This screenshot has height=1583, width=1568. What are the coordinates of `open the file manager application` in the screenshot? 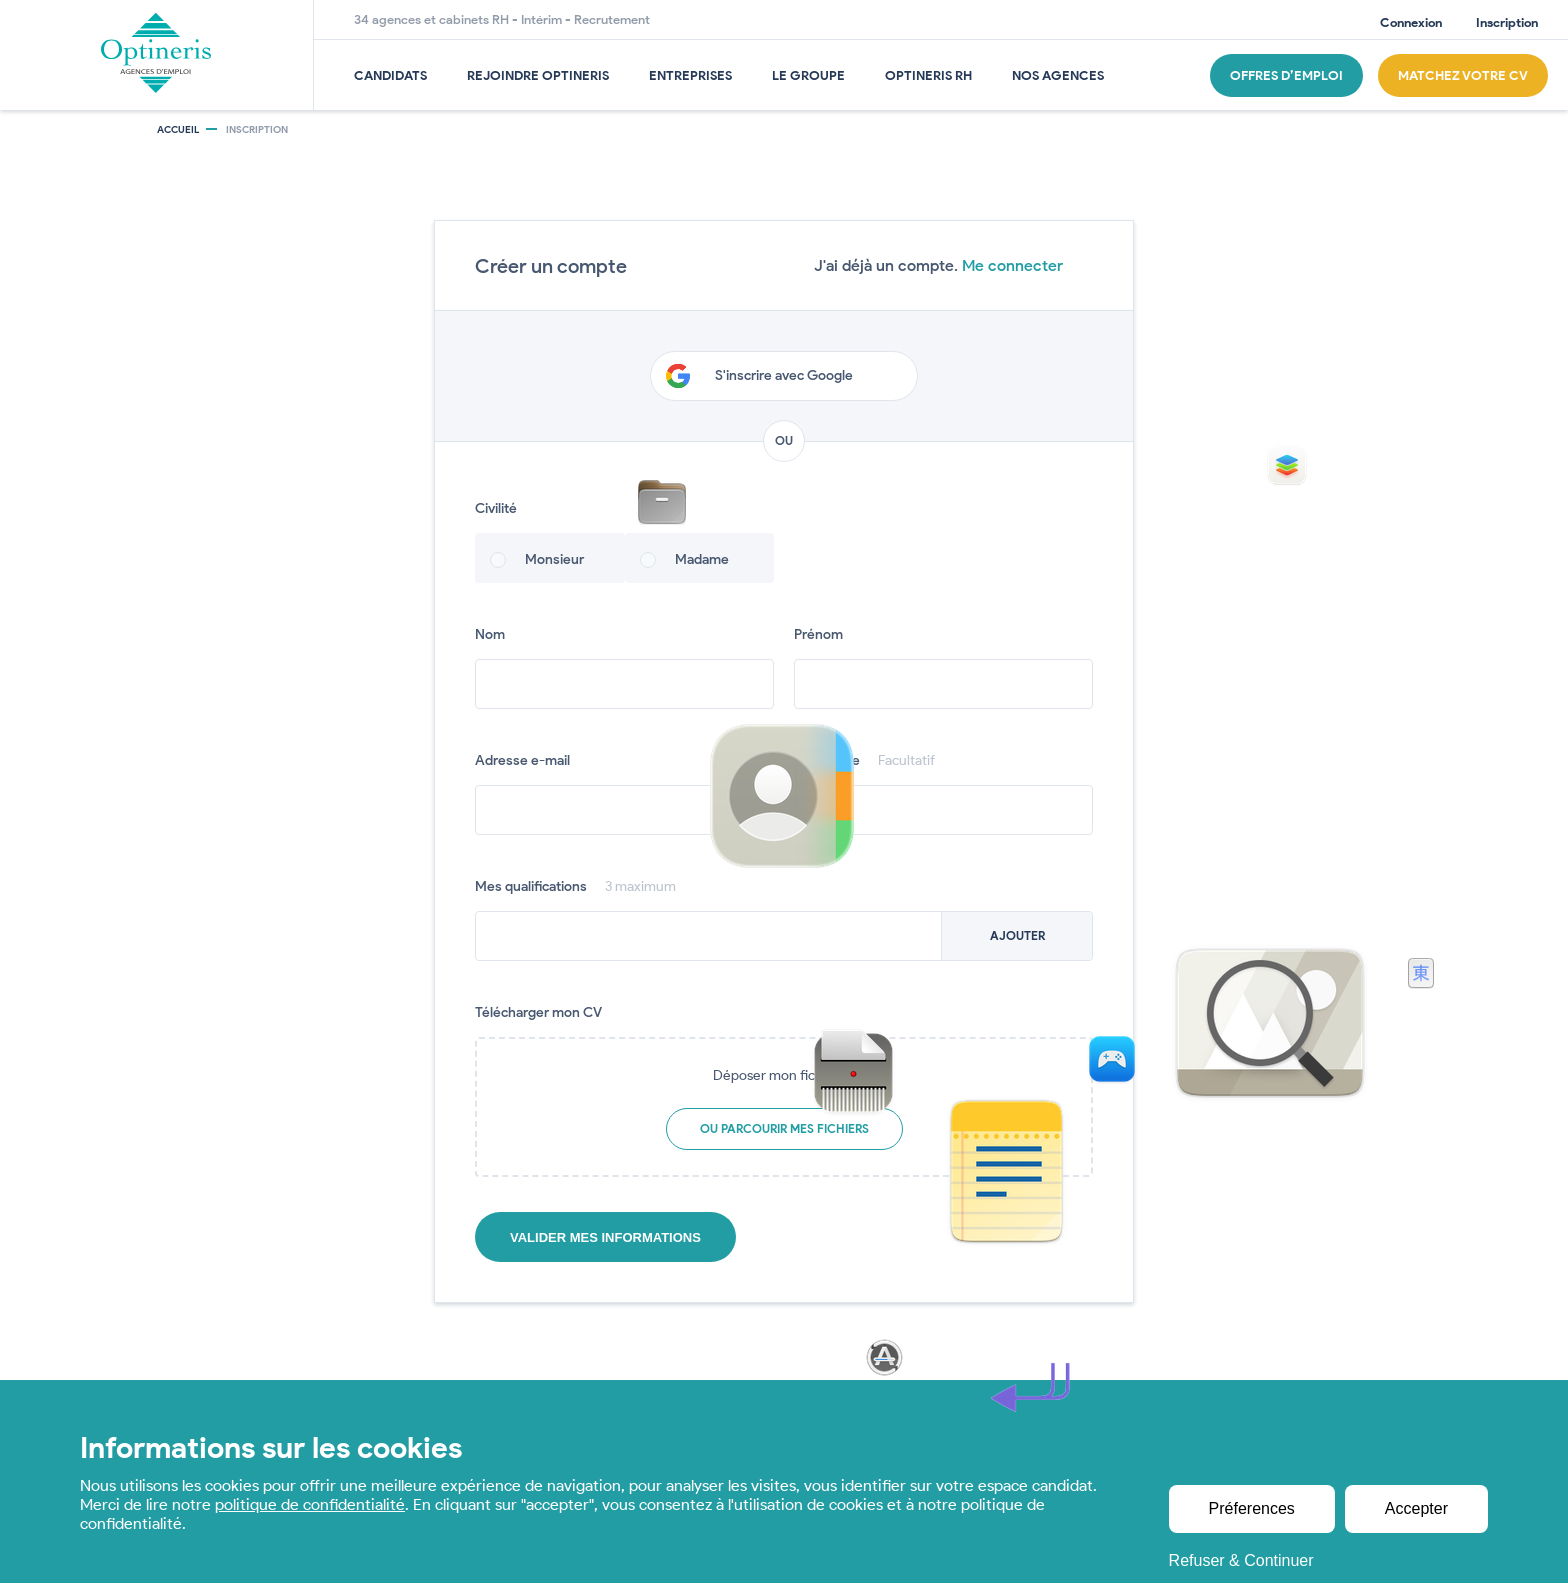 It's located at (662, 502).